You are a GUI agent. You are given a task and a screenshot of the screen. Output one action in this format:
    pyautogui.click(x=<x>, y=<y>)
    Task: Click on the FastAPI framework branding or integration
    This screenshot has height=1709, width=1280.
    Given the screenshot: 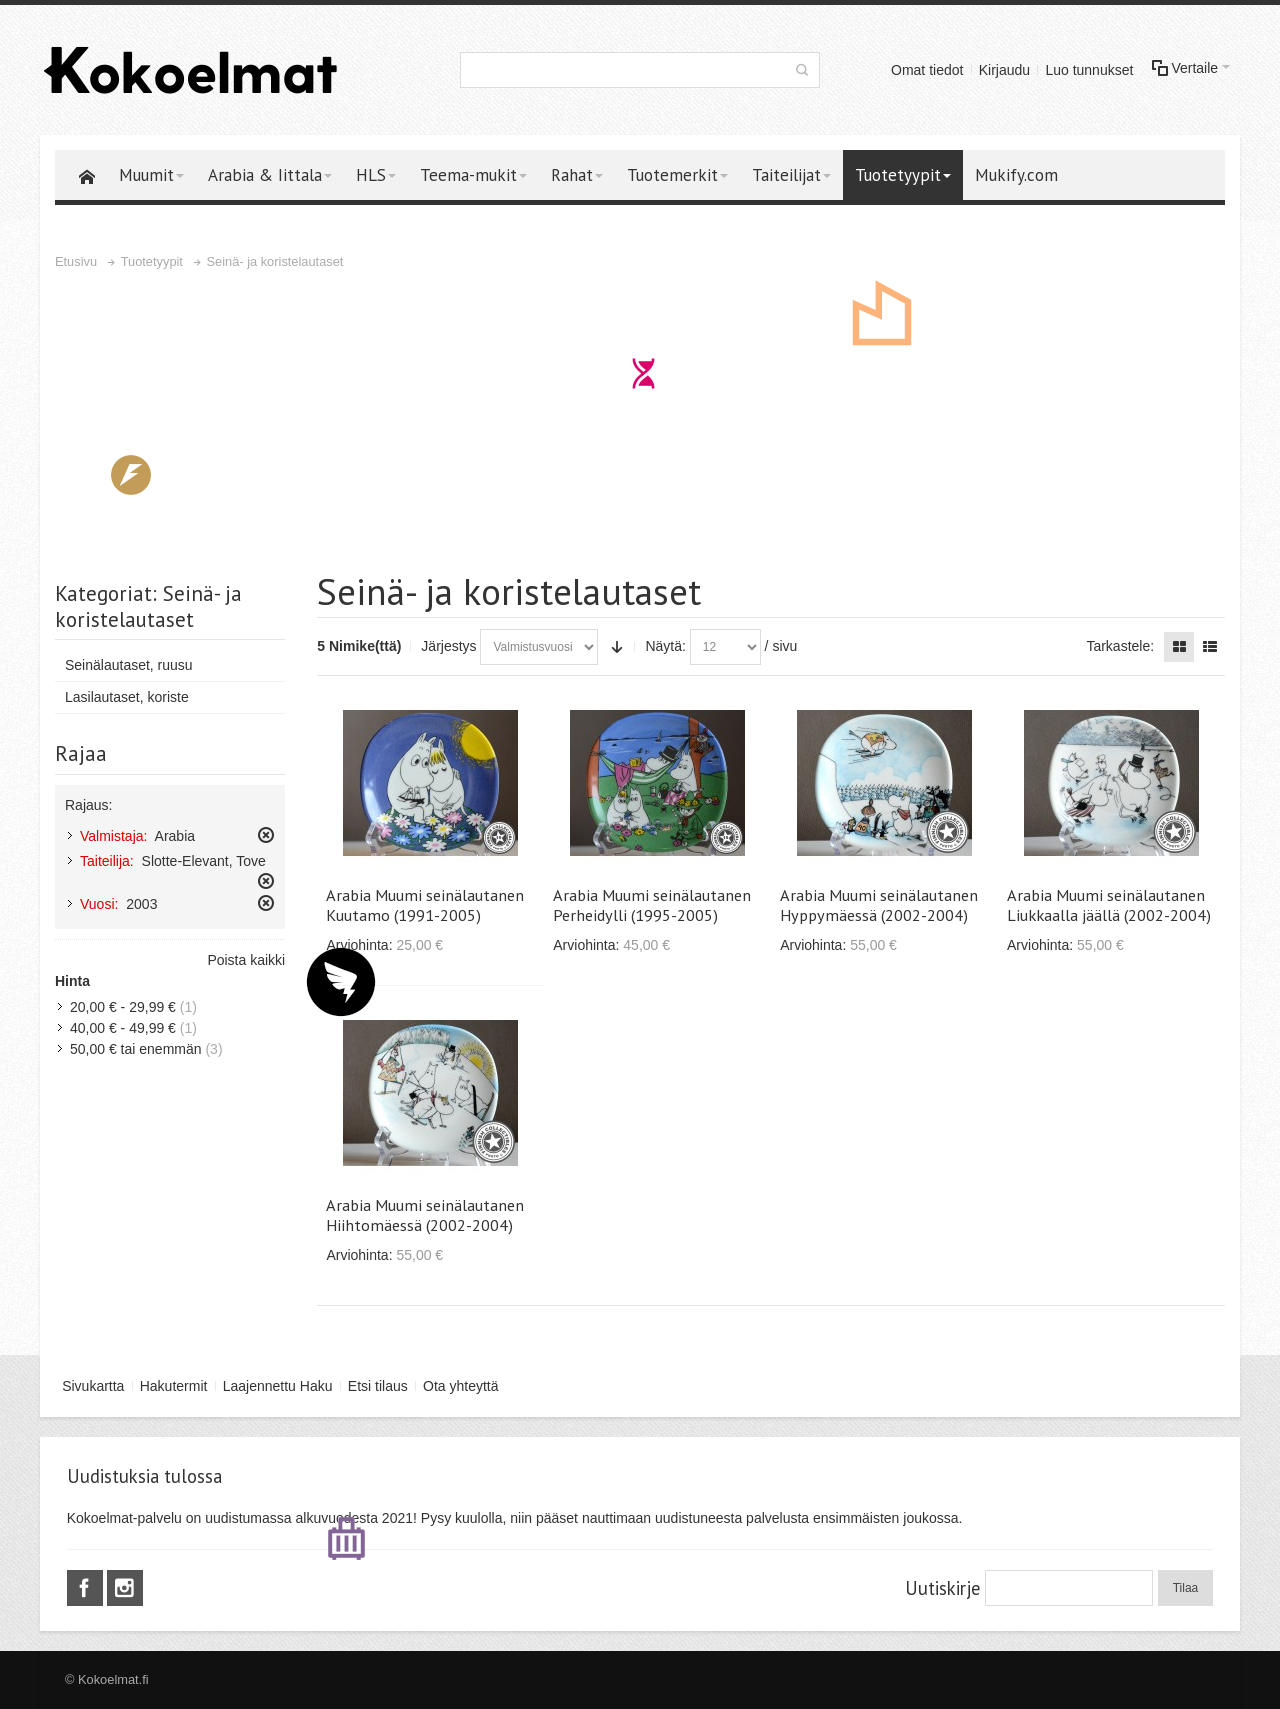 What is the action you would take?
    pyautogui.click(x=131, y=475)
    